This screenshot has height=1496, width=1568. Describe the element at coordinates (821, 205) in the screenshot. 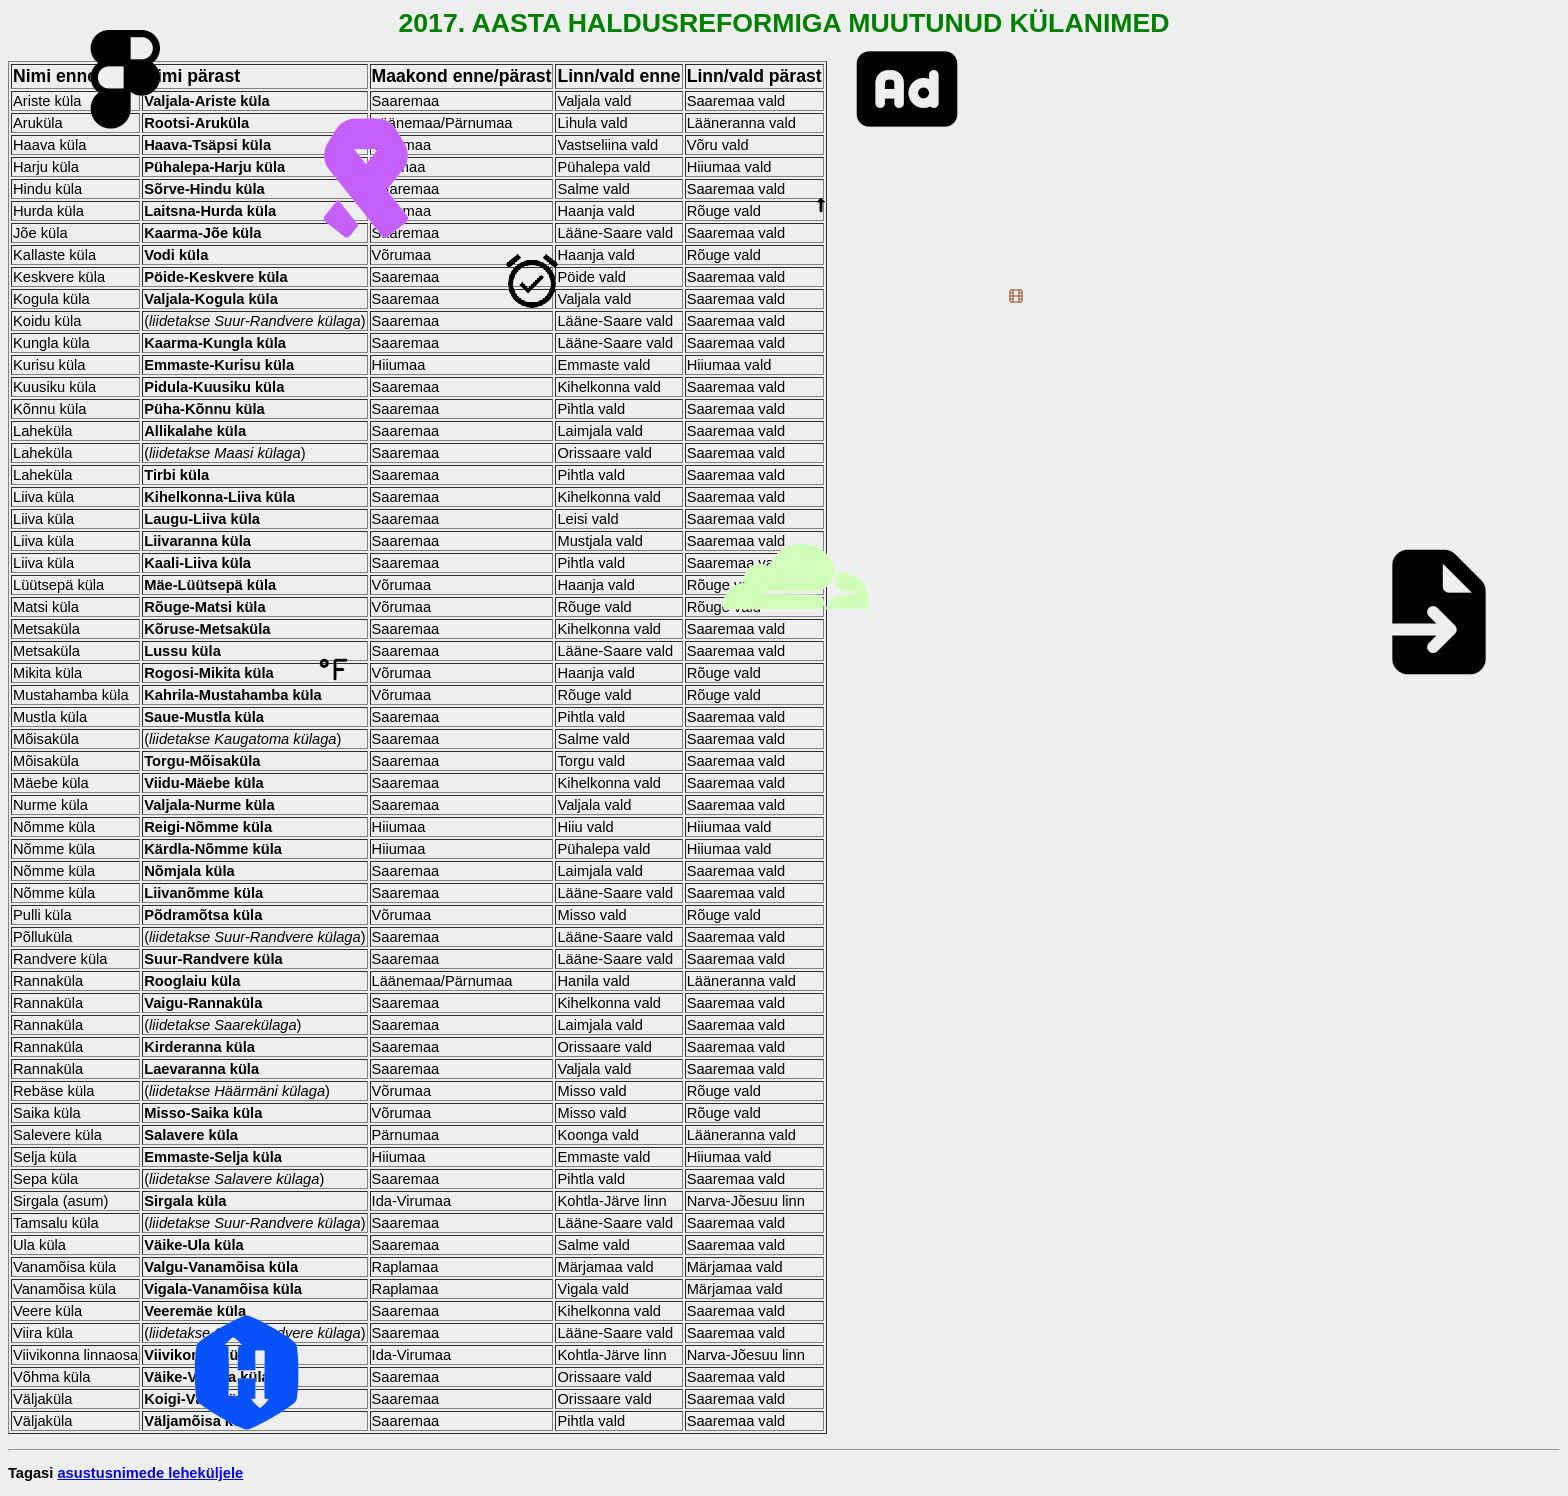

I see `scroll to top of page` at that location.